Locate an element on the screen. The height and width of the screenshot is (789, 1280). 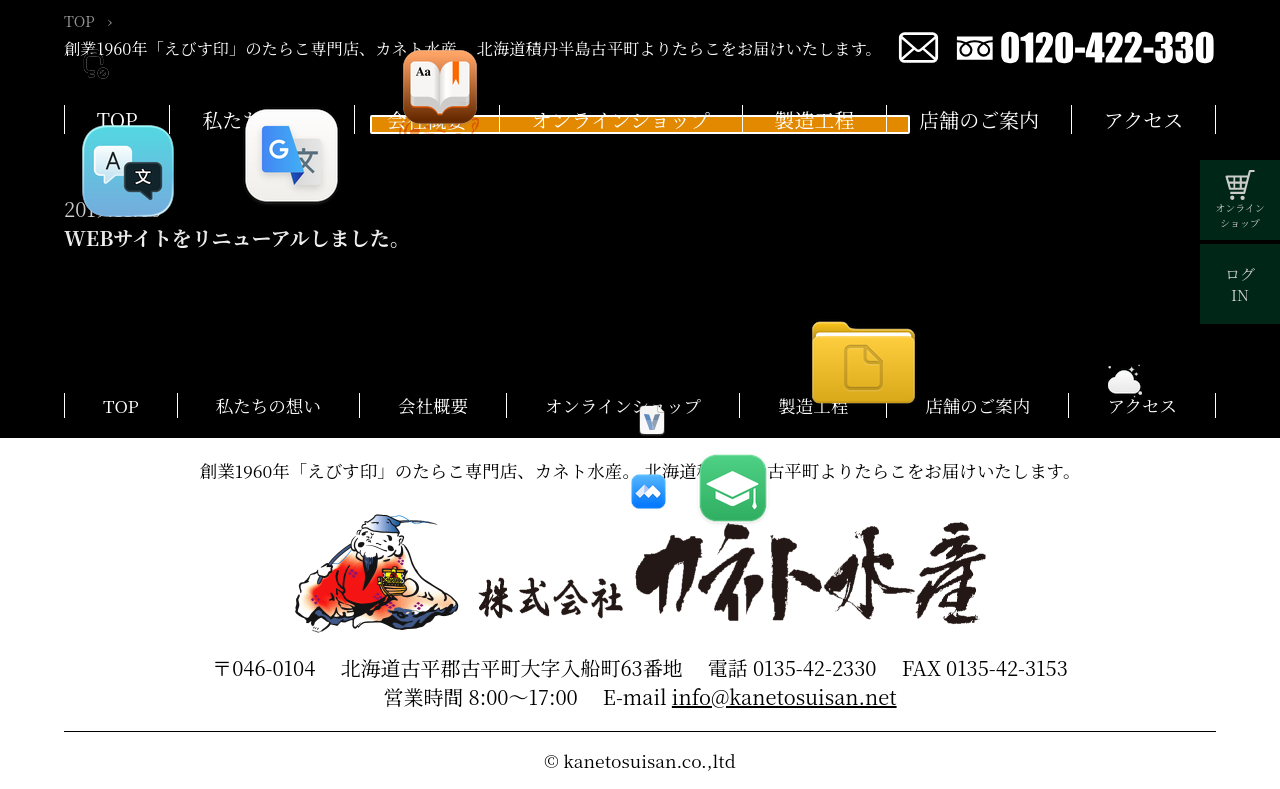
cancel smartwatch pairing is located at coordinates (93, 63).